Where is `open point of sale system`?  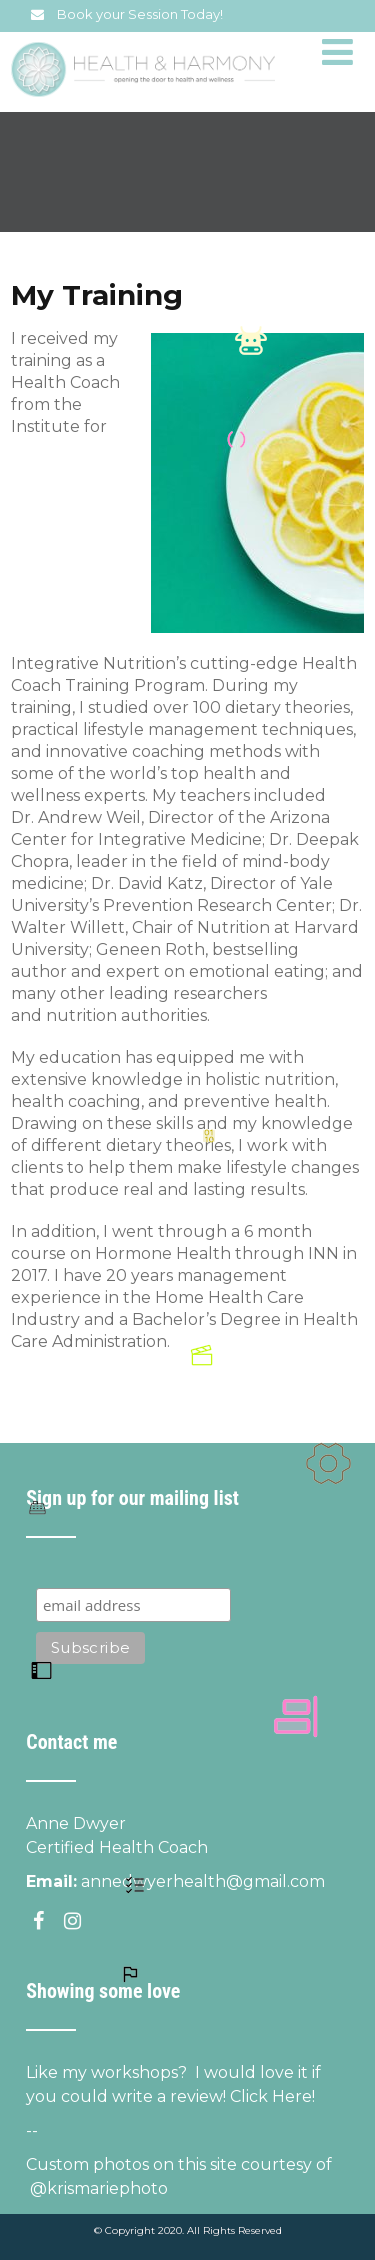 open point of sale system is located at coordinates (37, 1508).